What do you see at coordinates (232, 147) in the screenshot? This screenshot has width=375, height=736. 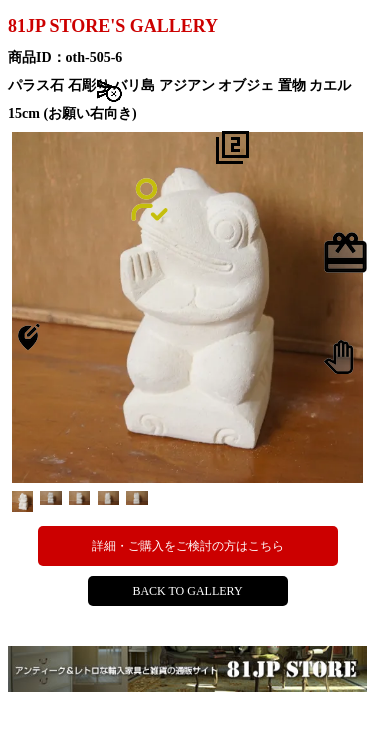 I see `select or apply filter number 2` at bounding box center [232, 147].